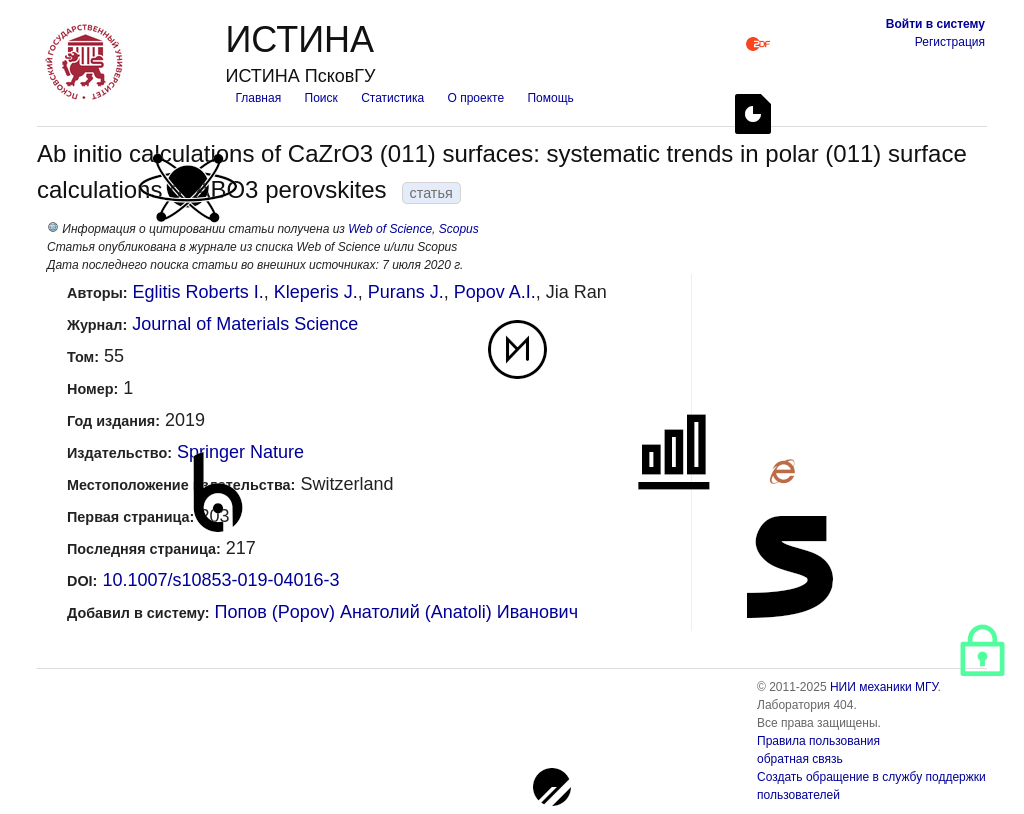 The width and height of the screenshot is (1024, 814). Describe the element at coordinates (218, 492) in the screenshot. I see `botble cms logo` at that location.